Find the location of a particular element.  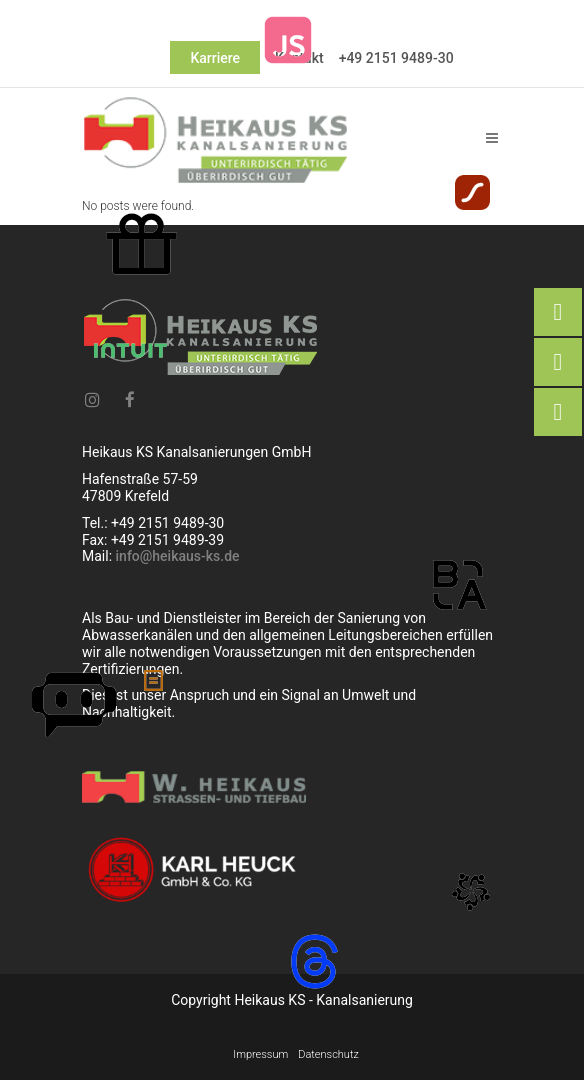

open lottiefiles app is located at coordinates (472, 192).